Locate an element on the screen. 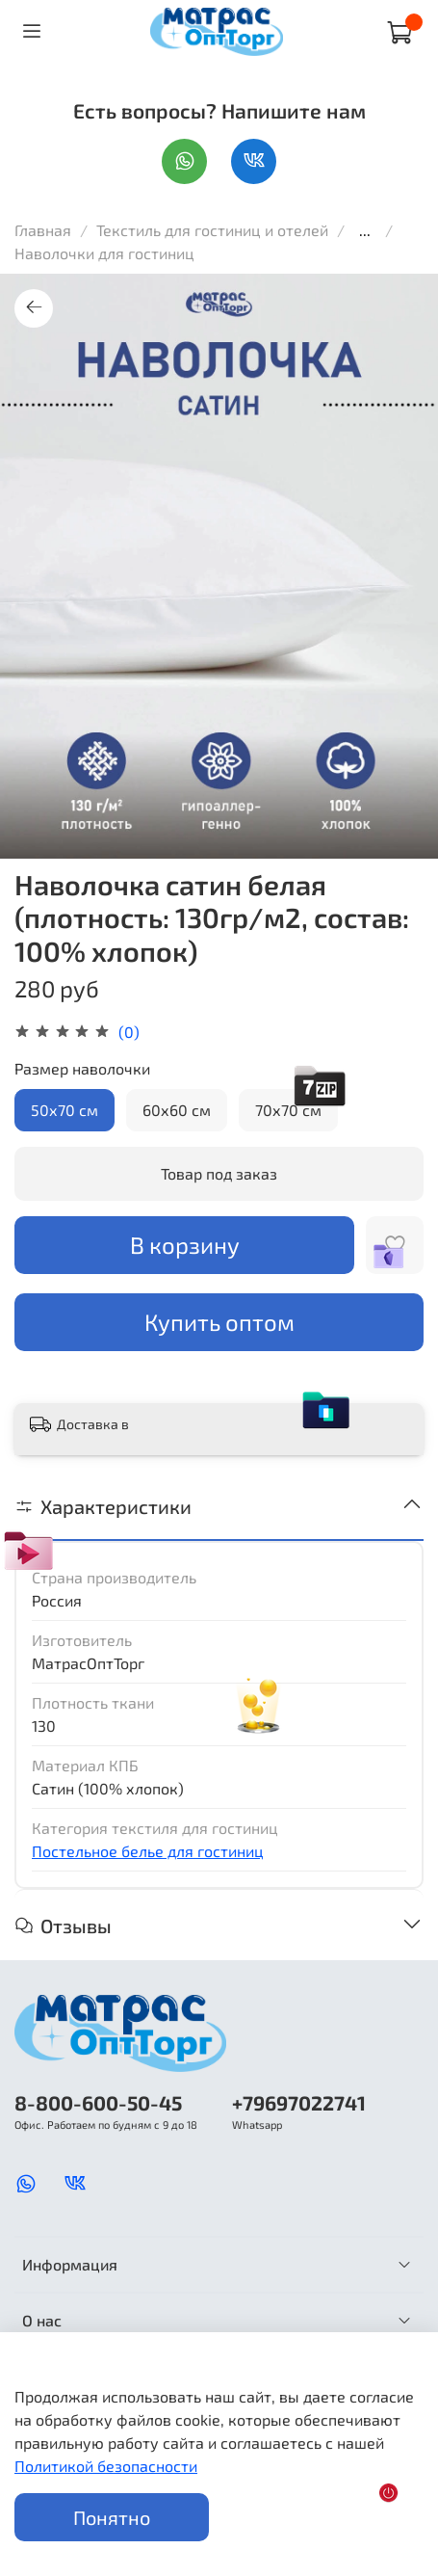 The width and height of the screenshot is (438, 2576). open folder containing 7-zip compressed files is located at coordinates (320, 1087).